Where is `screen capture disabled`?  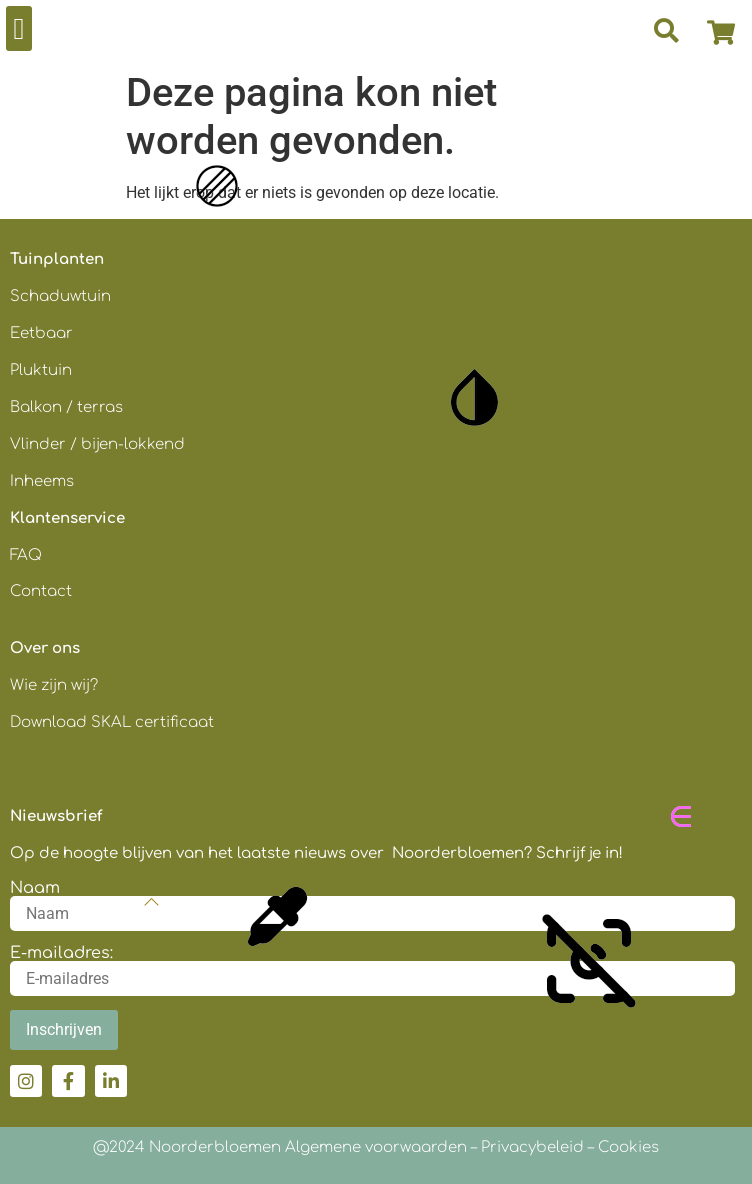 screen capture disabled is located at coordinates (589, 961).